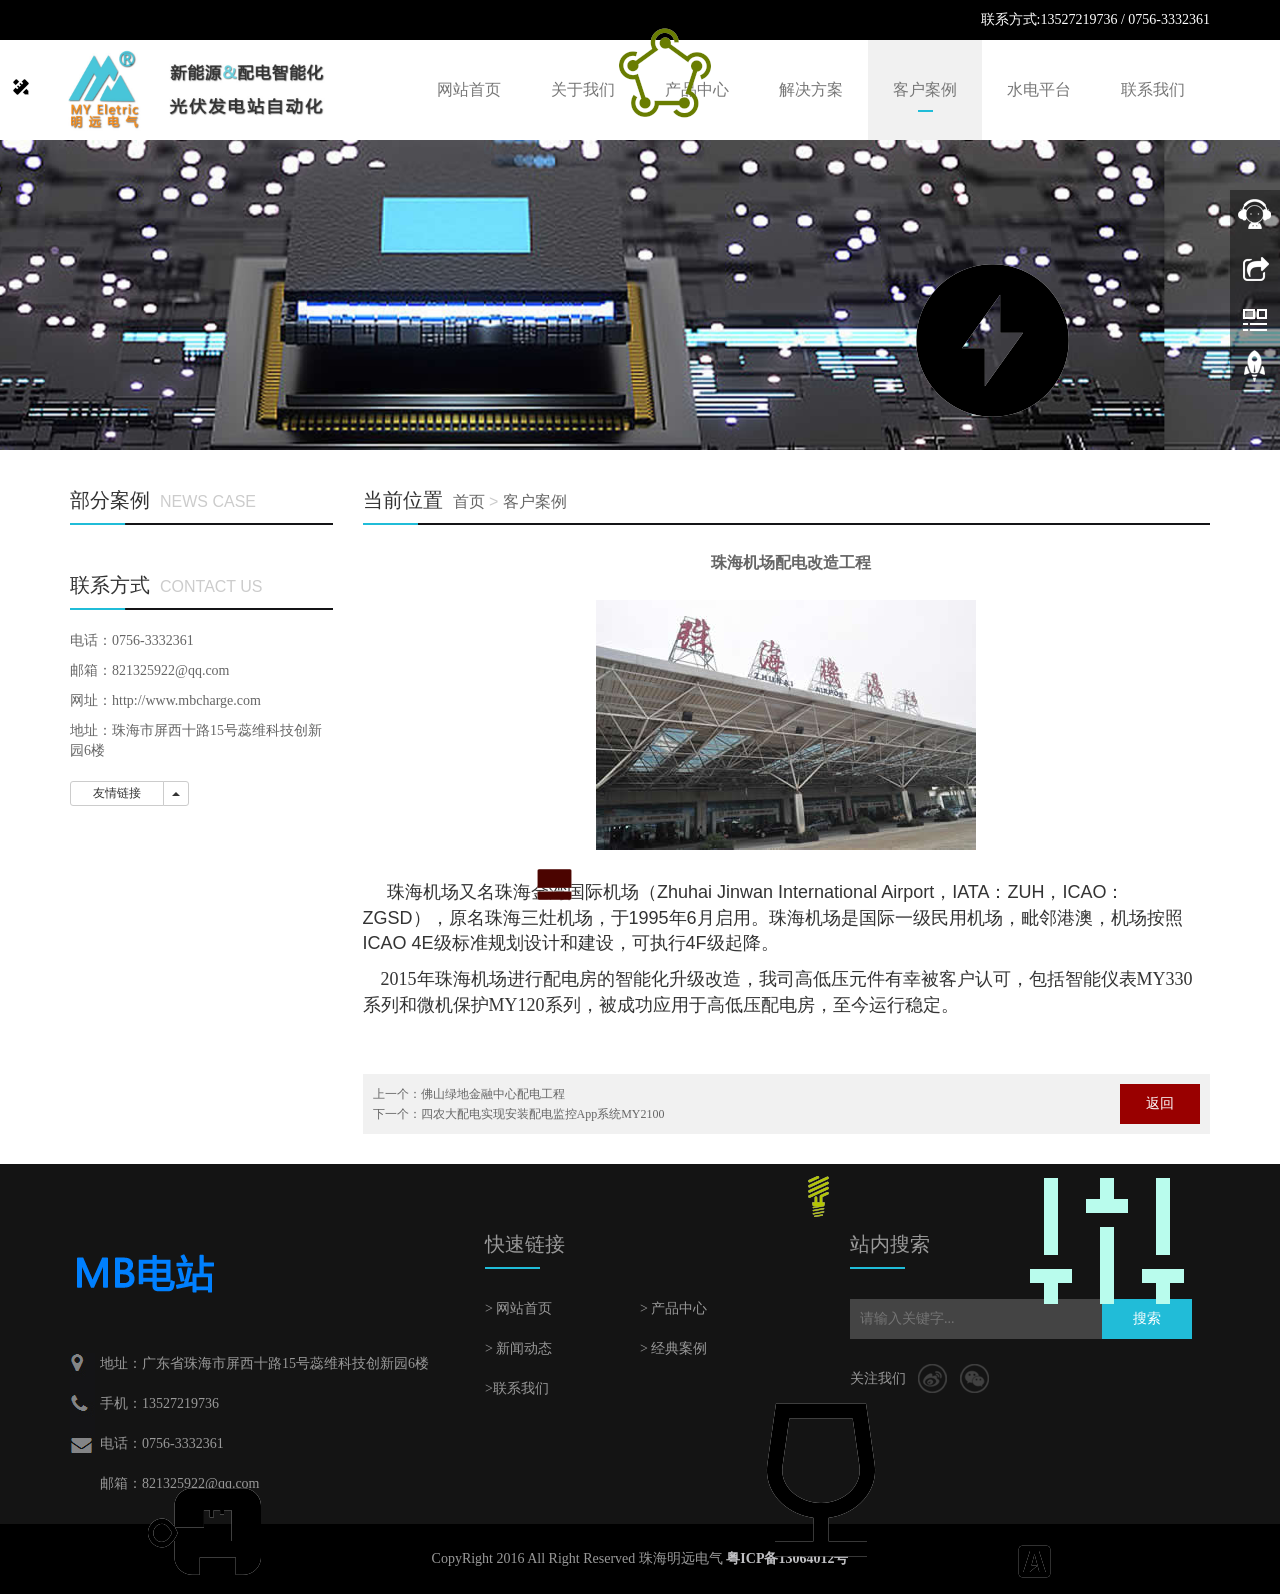 The height and width of the screenshot is (1594, 1280). I want to click on open authentik identity provider settings, so click(204, 1531).